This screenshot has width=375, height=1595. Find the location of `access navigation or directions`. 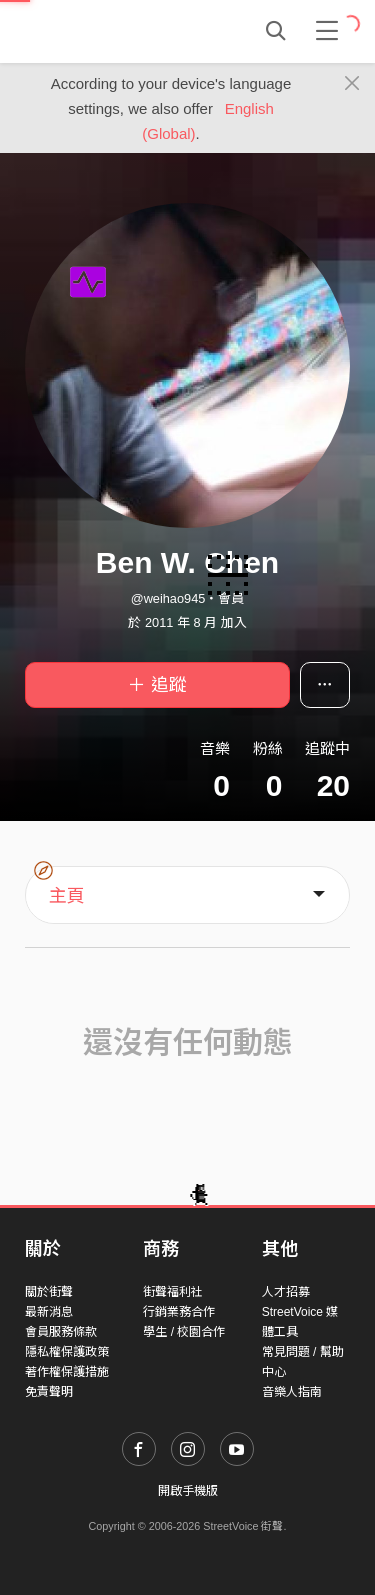

access navigation or directions is located at coordinates (43, 870).